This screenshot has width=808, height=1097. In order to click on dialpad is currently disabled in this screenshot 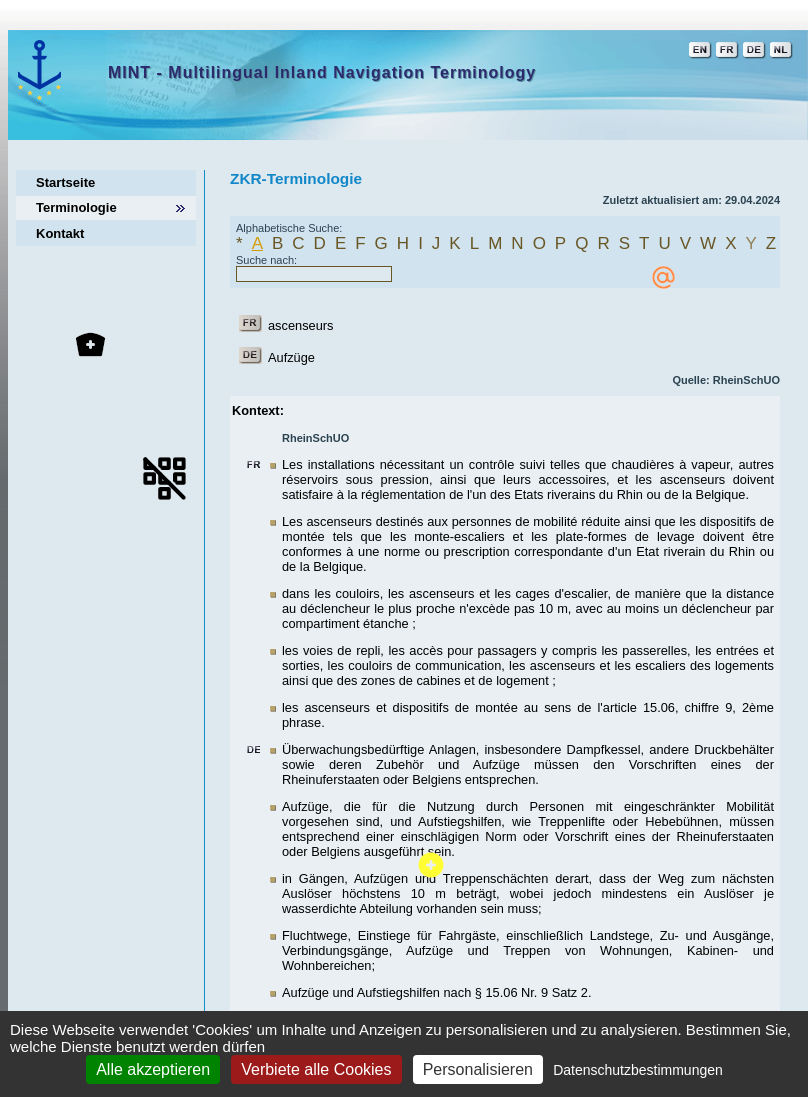, I will do `click(164, 478)`.